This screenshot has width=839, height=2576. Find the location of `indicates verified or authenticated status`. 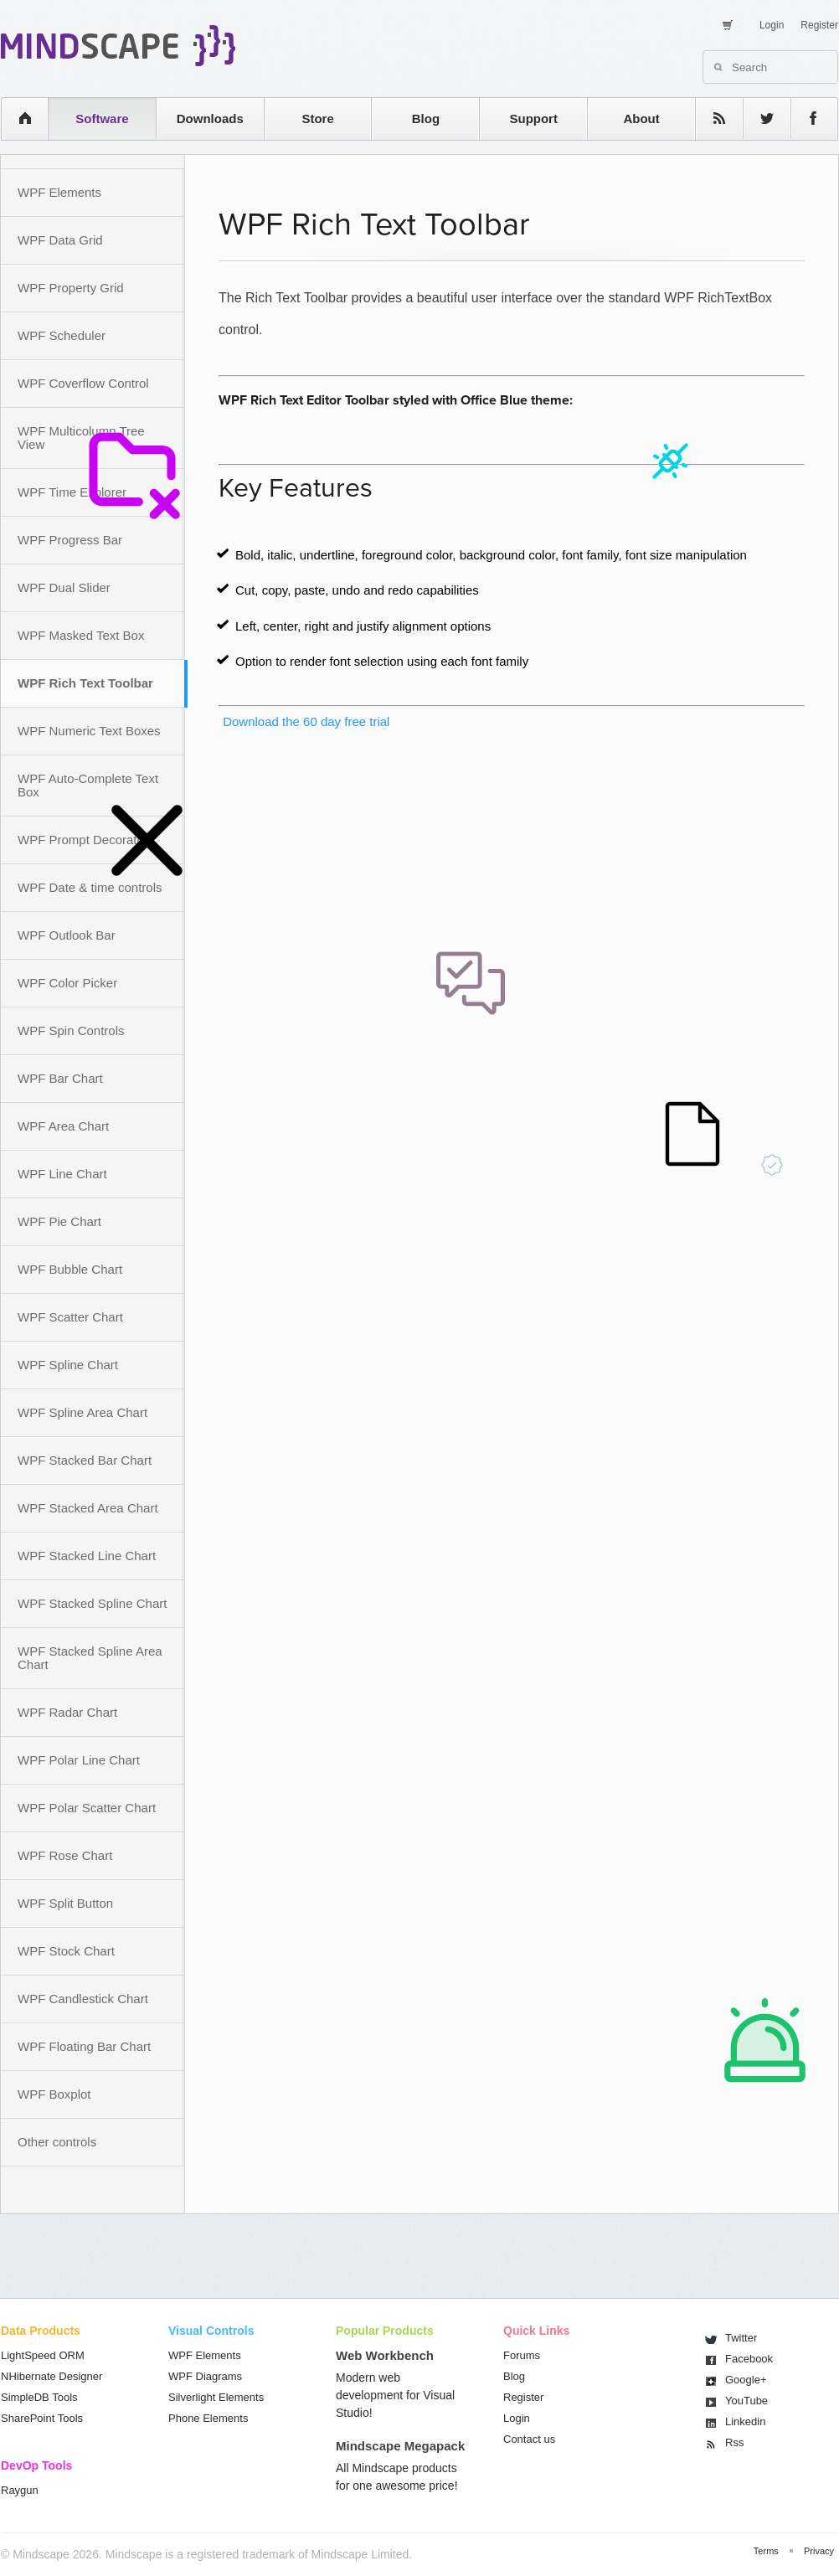

indicates verified or authenticated status is located at coordinates (772, 1165).